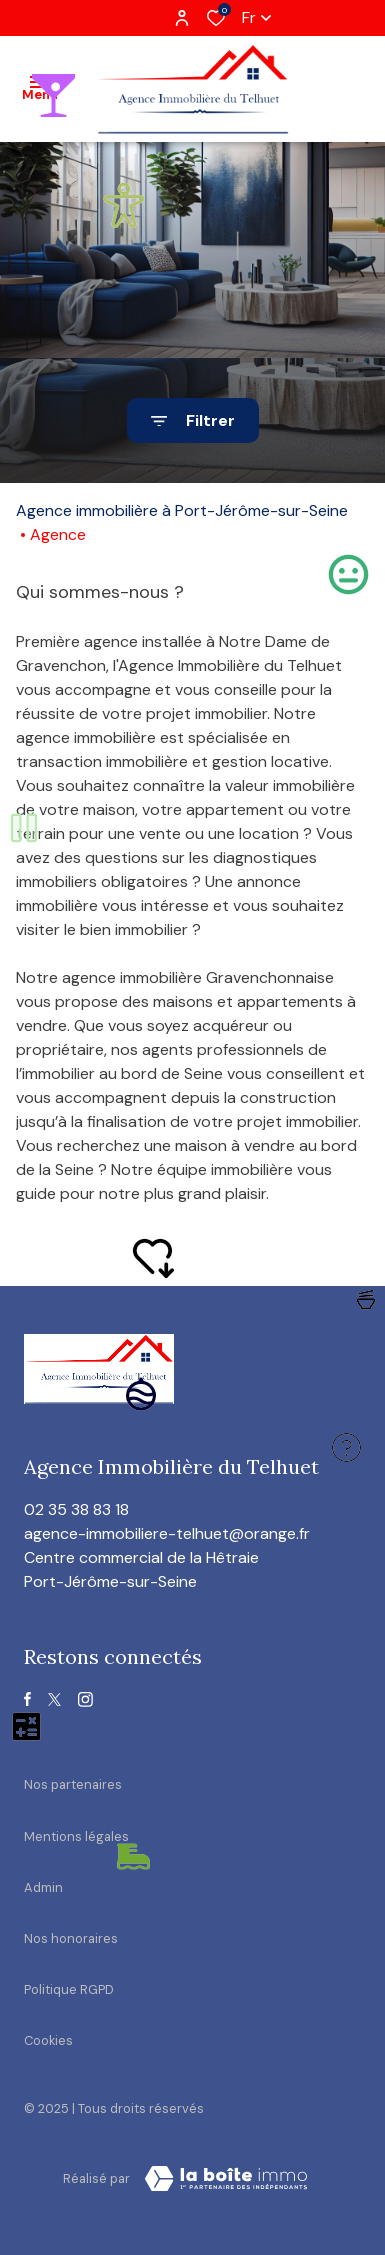 The image size is (385, 2255). What do you see at coordinates (348, 574) in the screenshot?
I see `rate your experience as neutral` at bounding box center [348, 574].